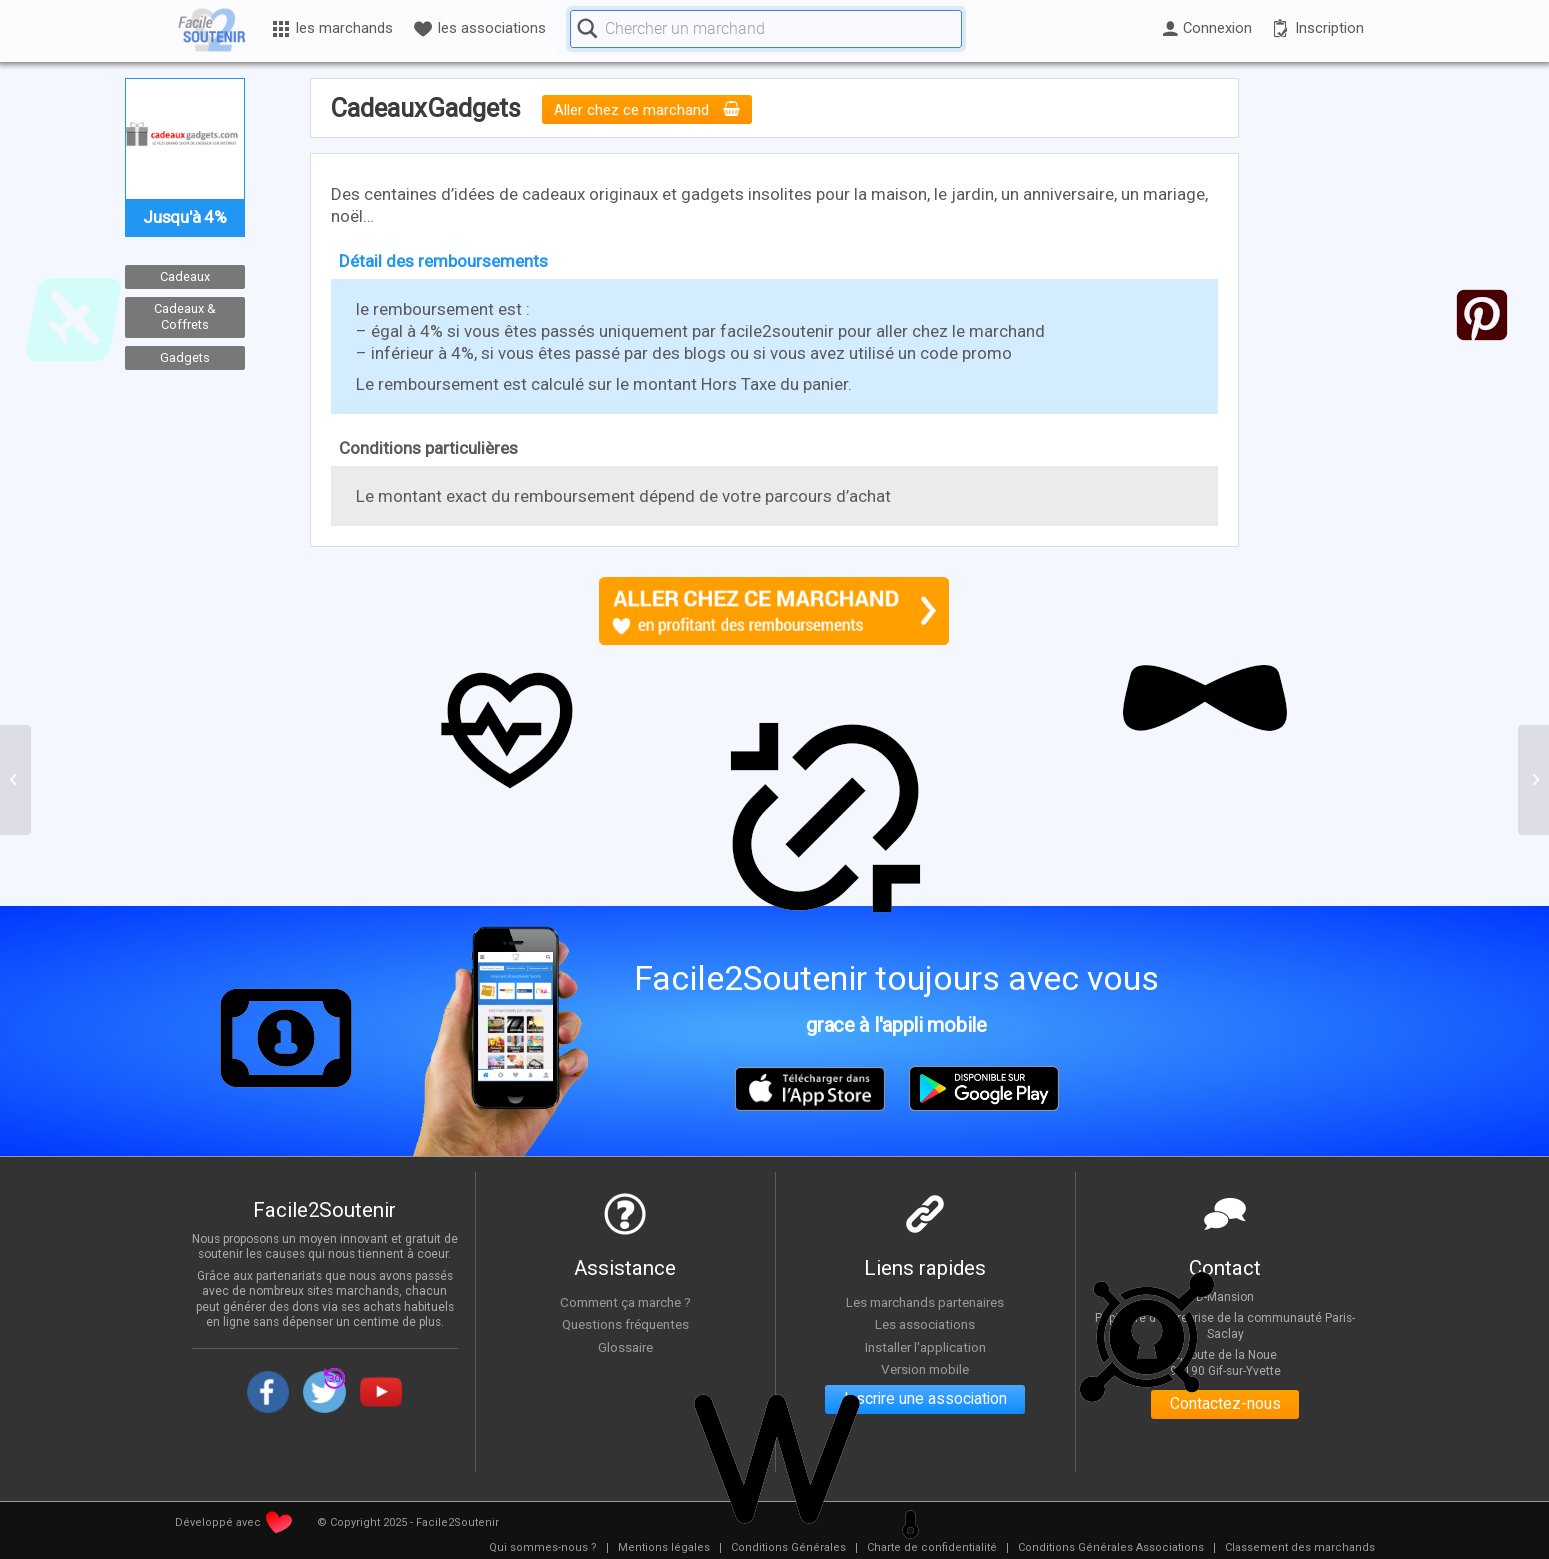  I want to click on avianex brand logo, so click(73, 319).